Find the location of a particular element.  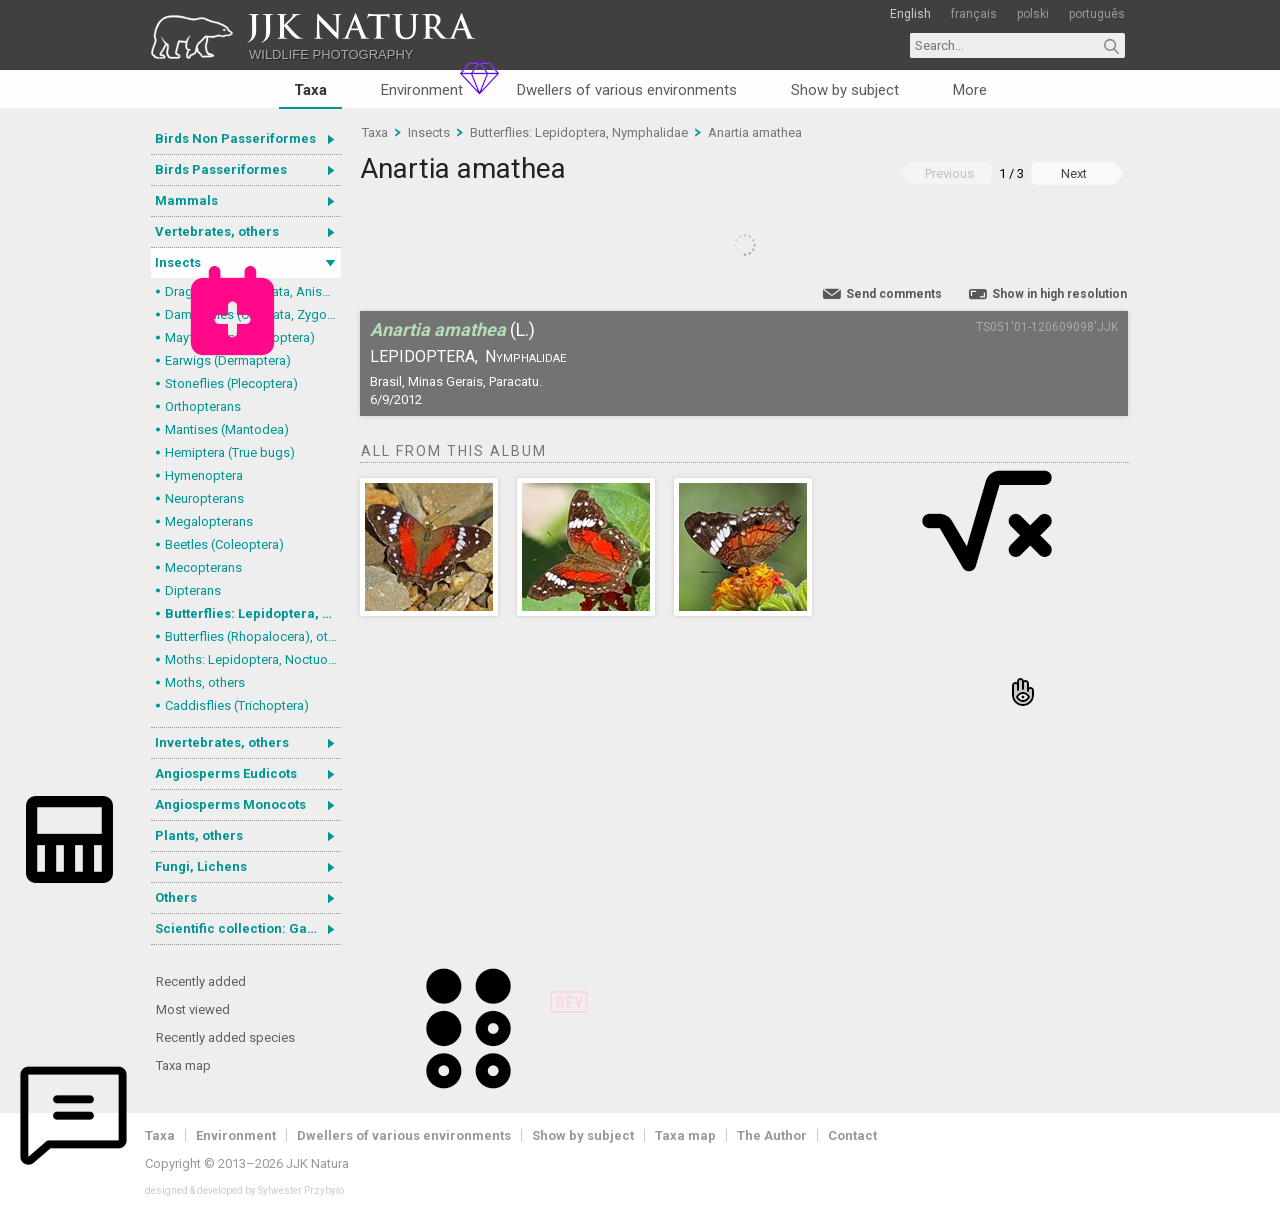

enable palm recognition or hand-based biometric authentication is located at coordinates (1023, 692).